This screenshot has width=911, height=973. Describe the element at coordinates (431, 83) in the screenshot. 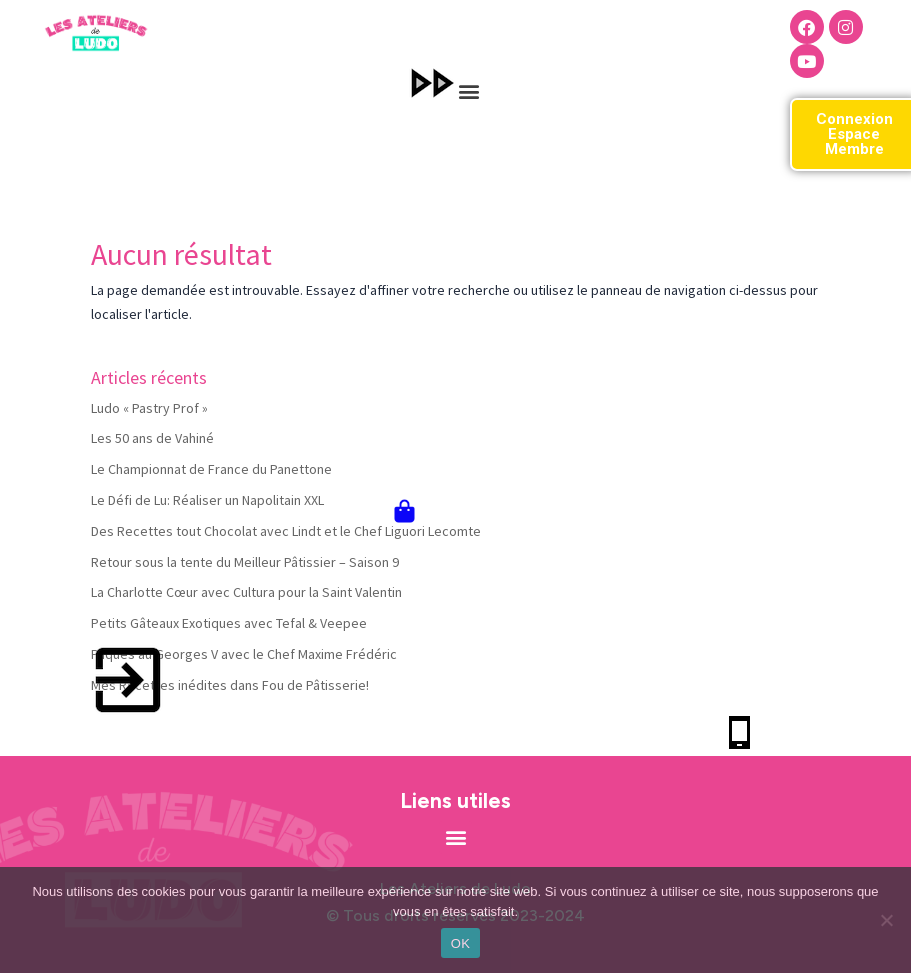

I see `skip forward in media playback` at that location.